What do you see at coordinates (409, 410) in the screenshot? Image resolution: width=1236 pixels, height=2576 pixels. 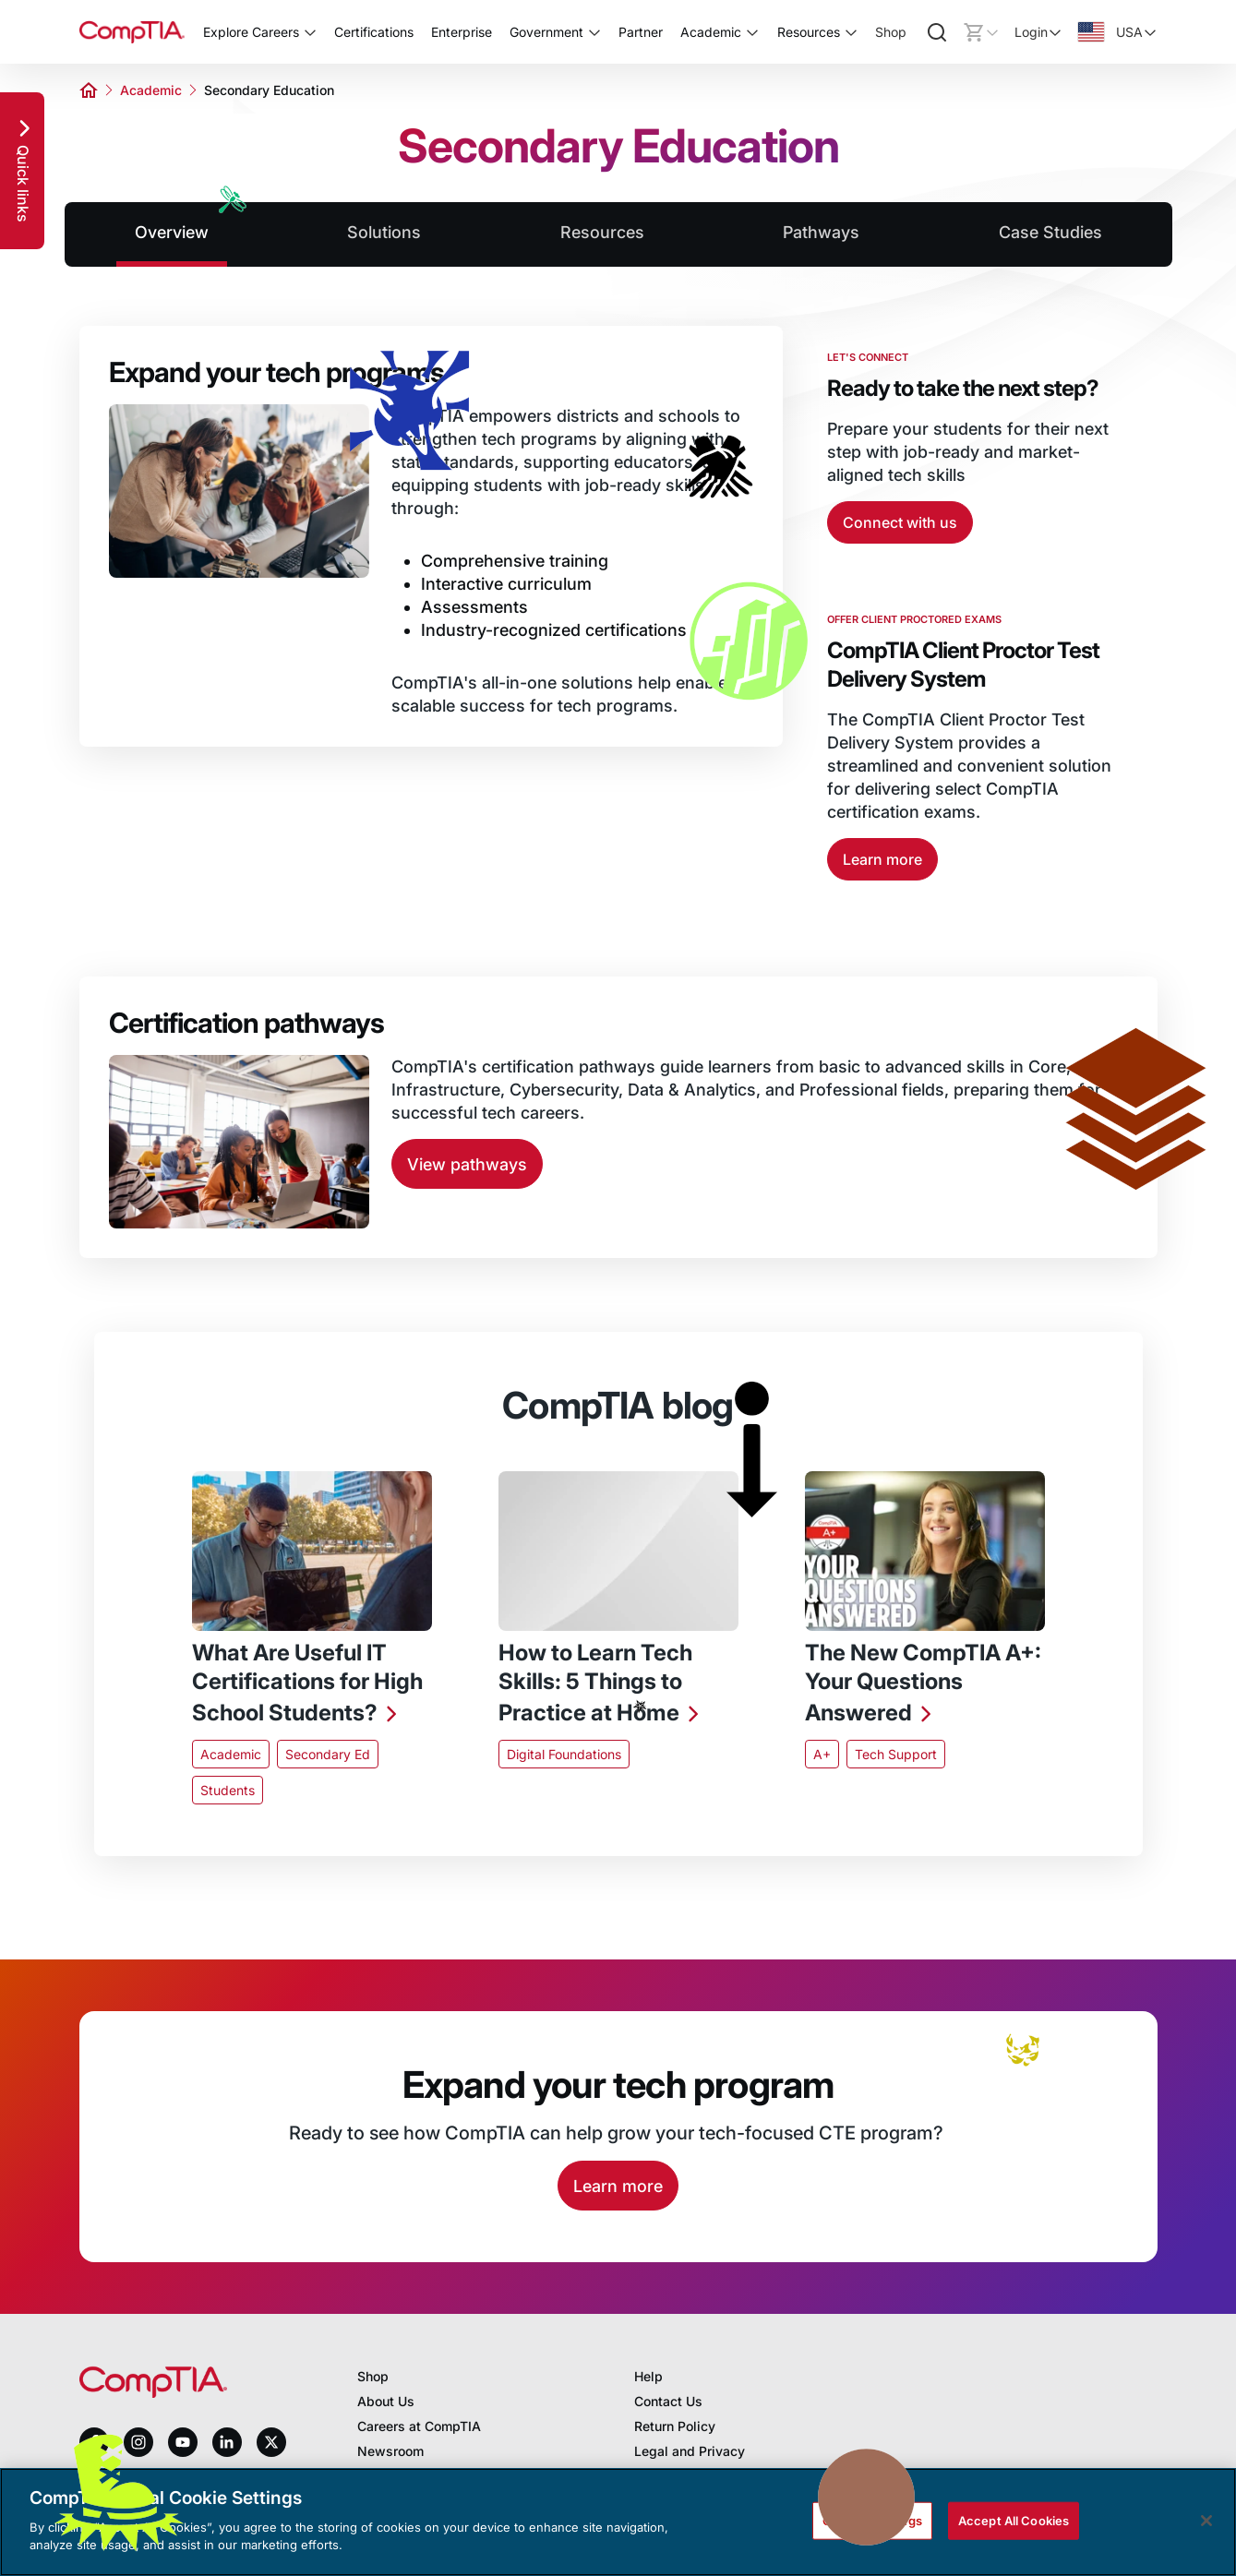 I see `view character health or organ status` at bounding box center [409, 410].